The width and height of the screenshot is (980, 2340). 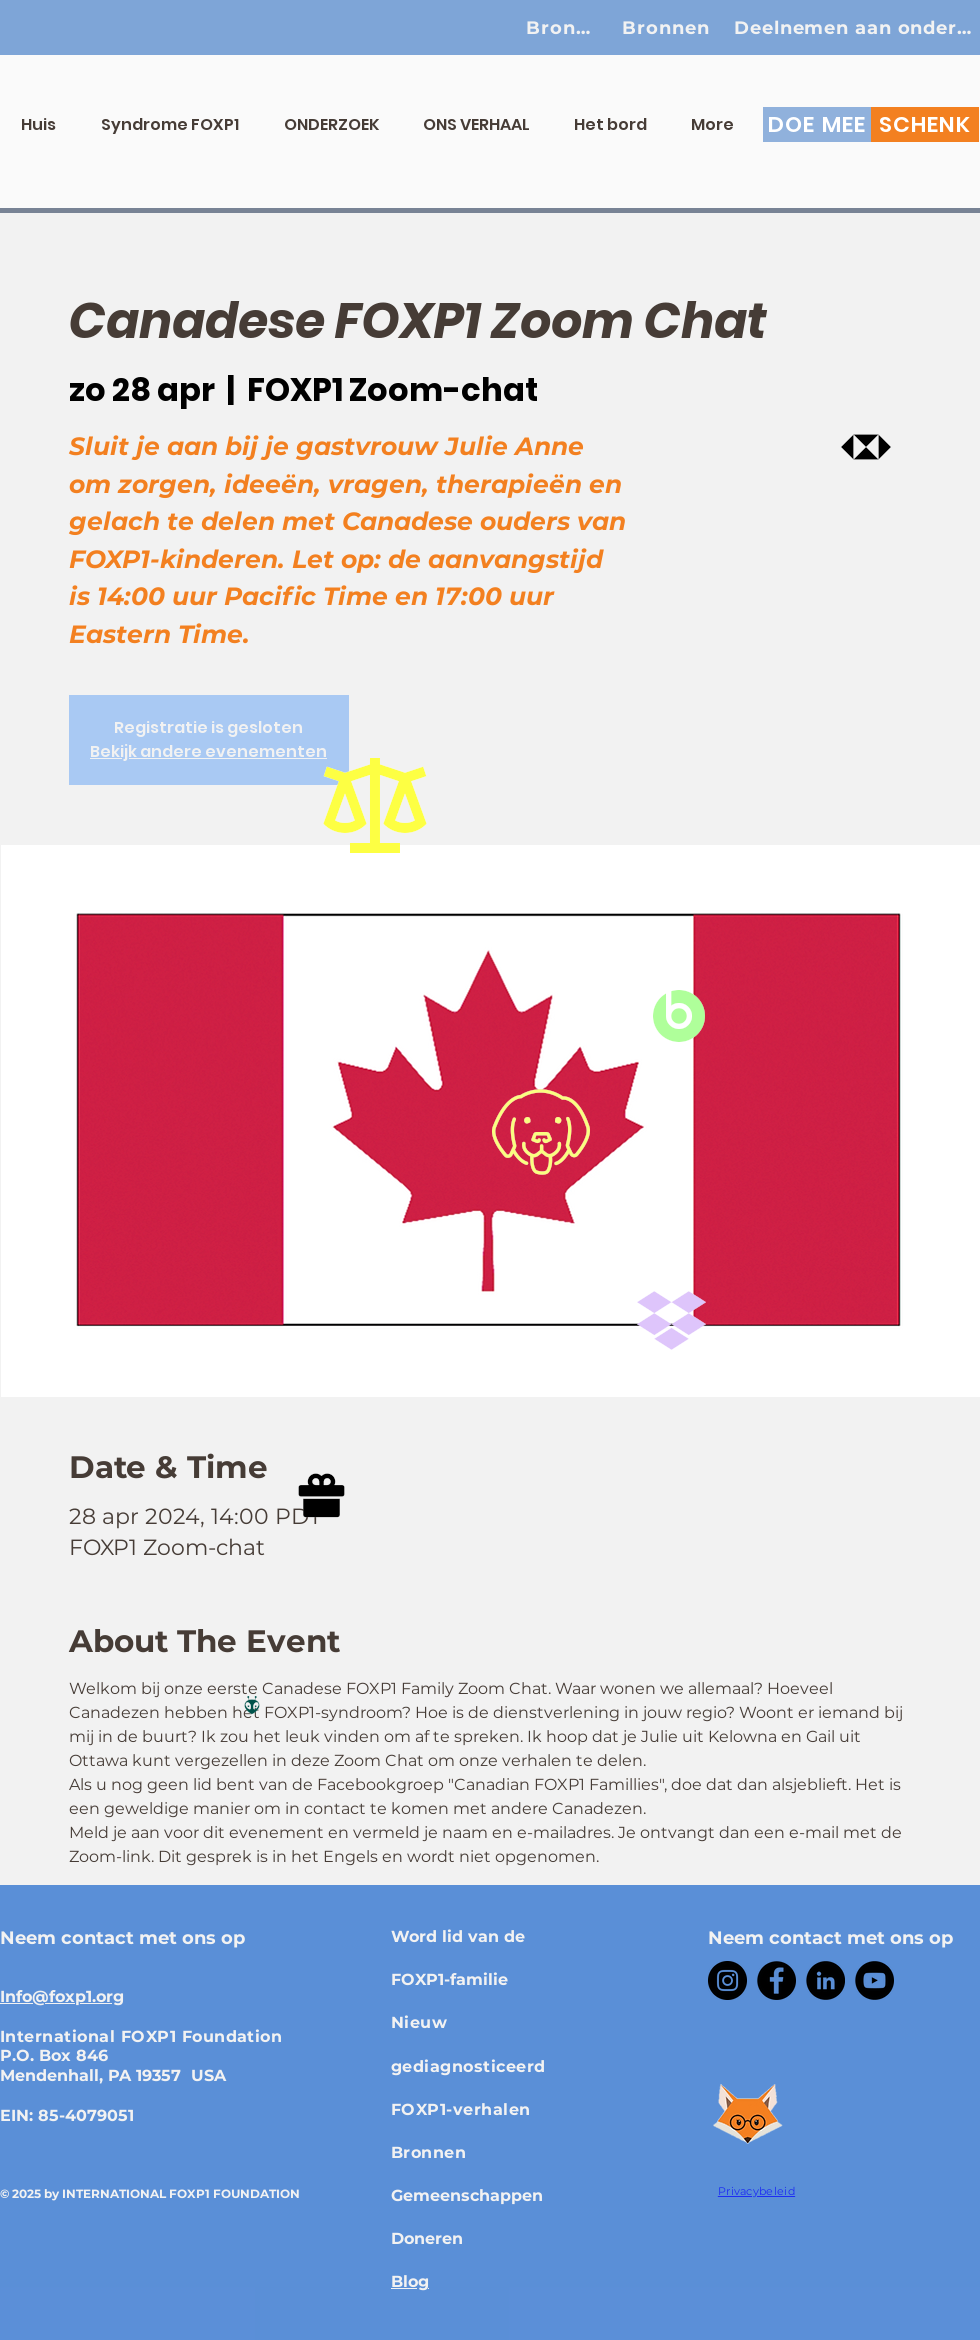 What do you see at coordinates (541, 1132) in the screenshot?
I see `open bruno API client` at bounding box center [541, 1132].